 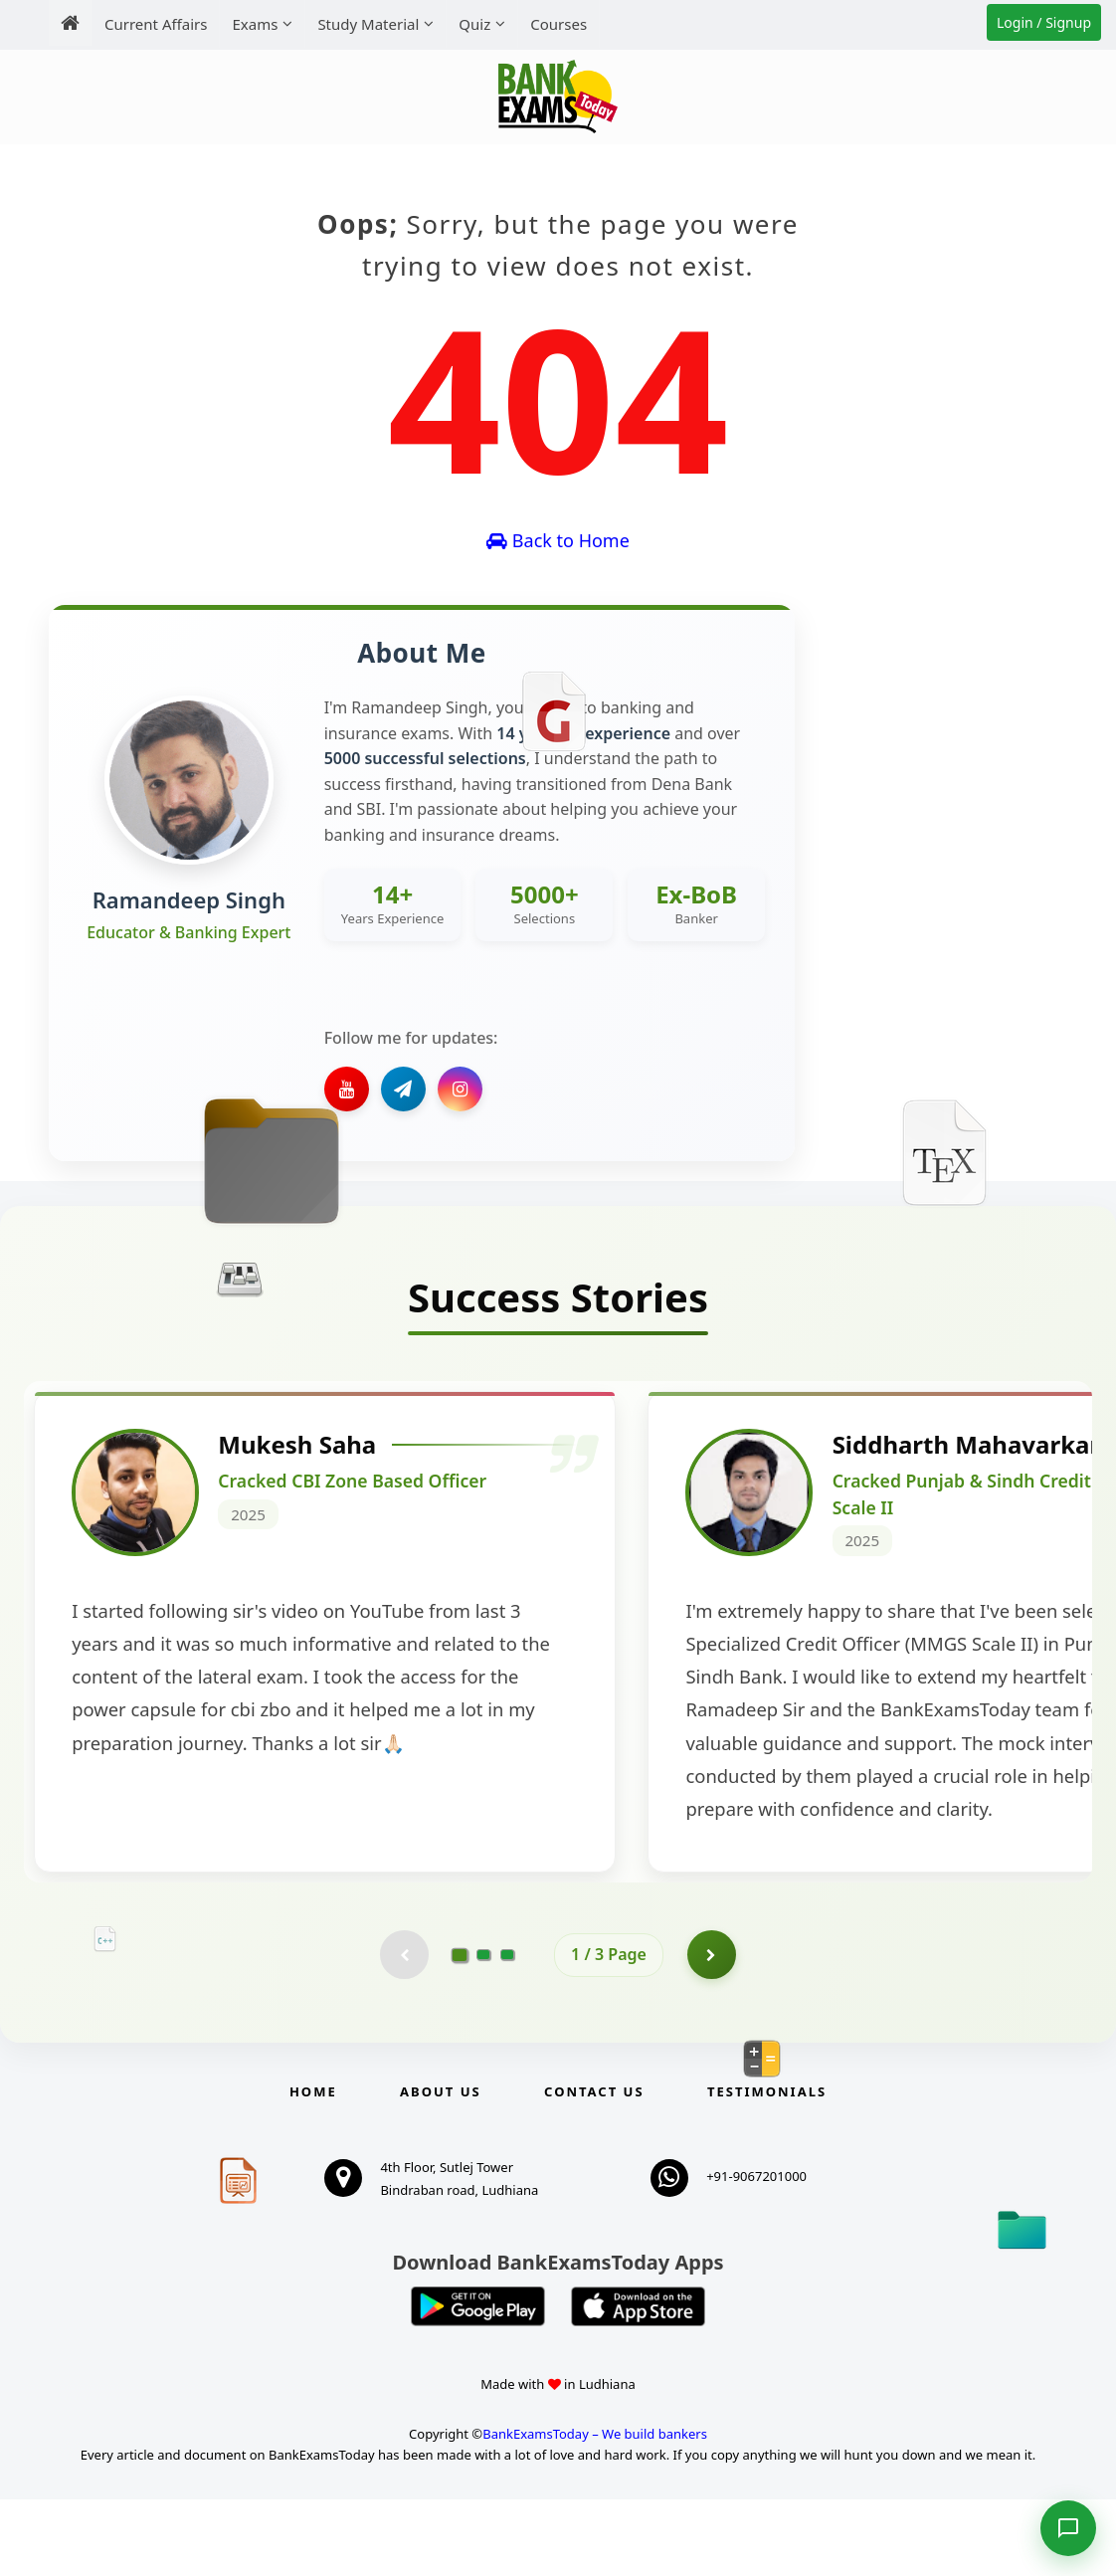 What do you see at coordinates (1022, 2231) in the screenshot?
I see `open the green folder` at bounding box center [1022, 2231].